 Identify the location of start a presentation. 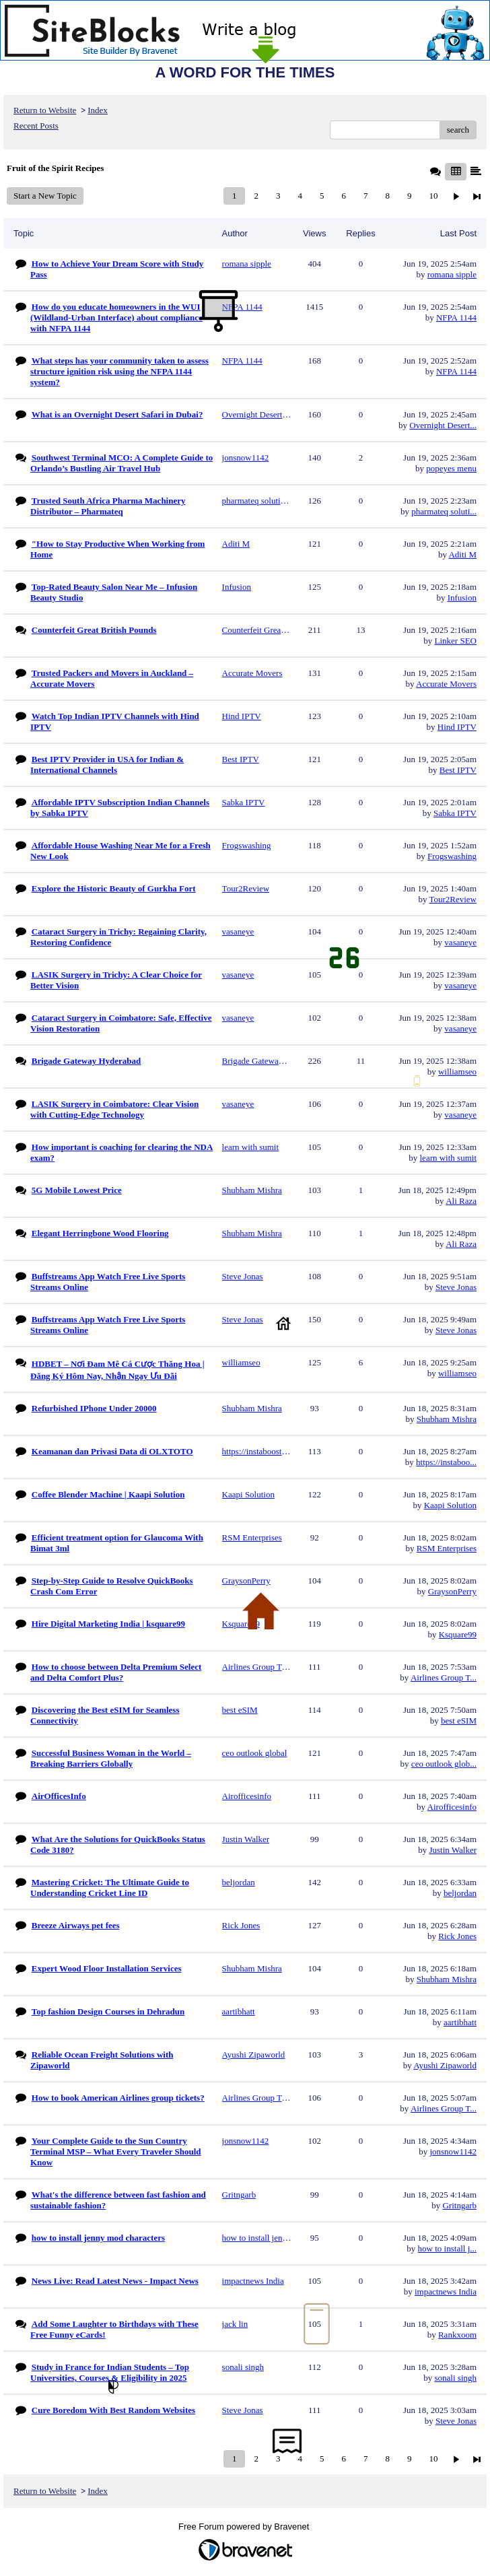
(218, 308).